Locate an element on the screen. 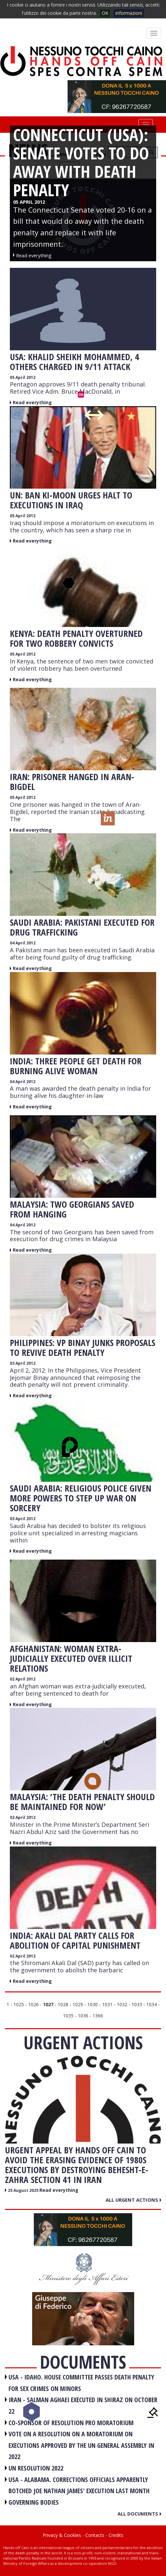 The height and width of the screenshot is (2576, 166). access app or system settings is located at coordinates (31, 2412).